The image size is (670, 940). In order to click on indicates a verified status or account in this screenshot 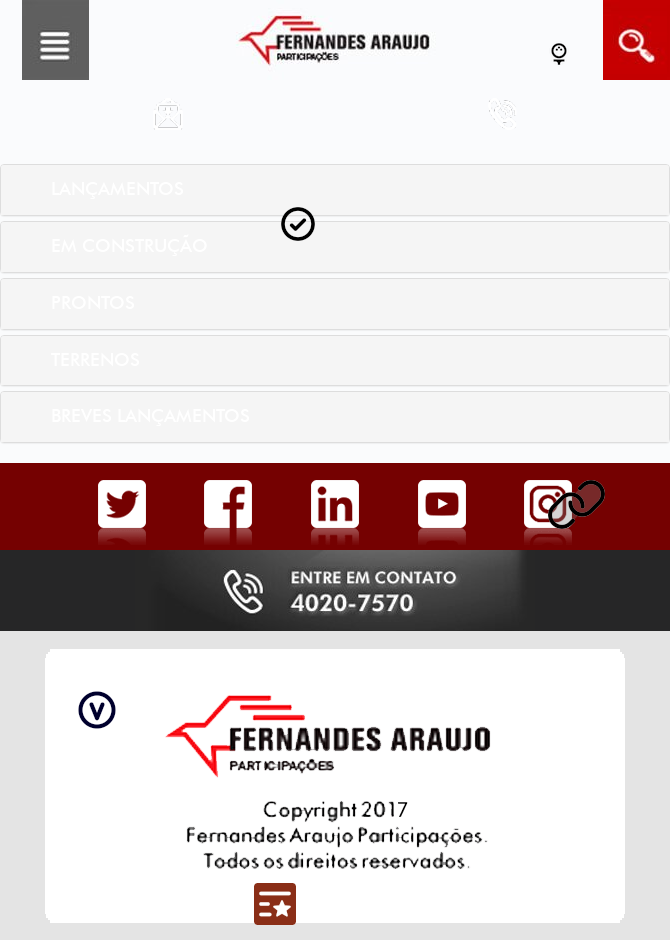, I will do `click(97, 710)`.